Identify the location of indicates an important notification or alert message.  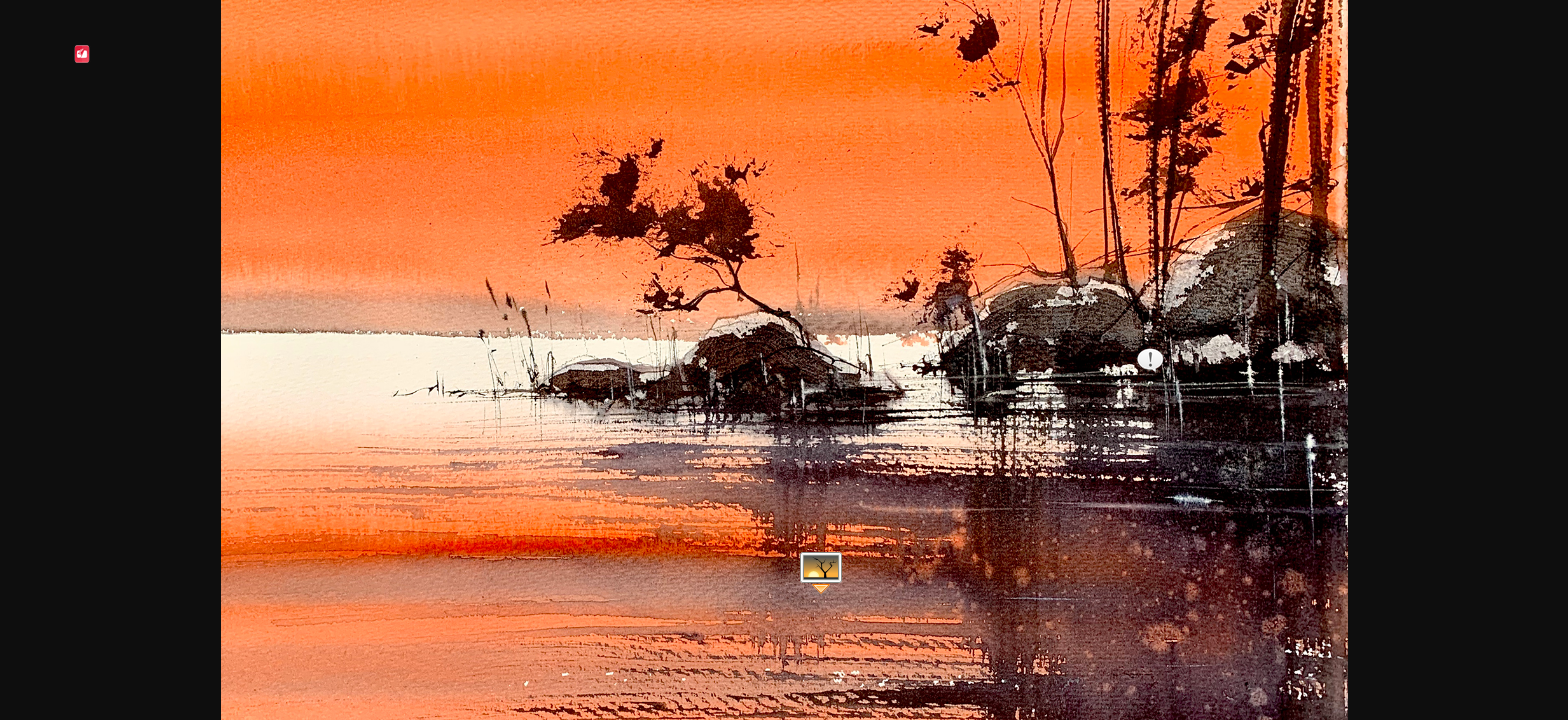
(1150, 359).